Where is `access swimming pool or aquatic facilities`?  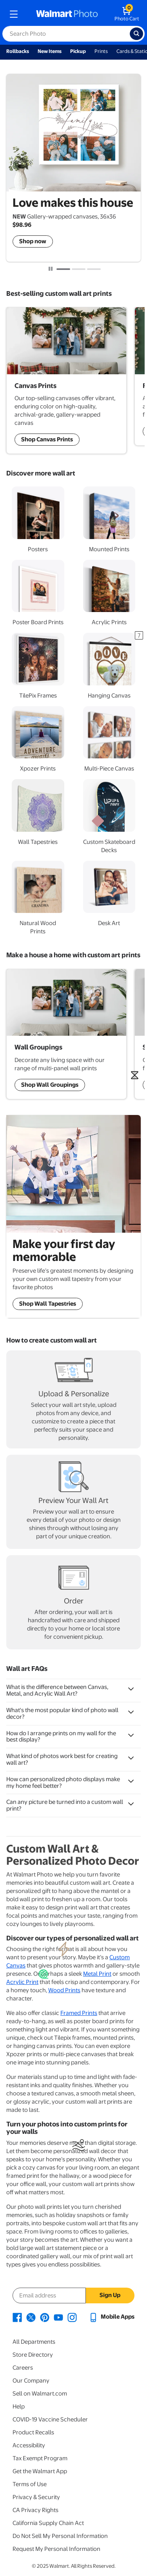
access swimming pool or aquatic facilities is located at coordinates (78, 2145).